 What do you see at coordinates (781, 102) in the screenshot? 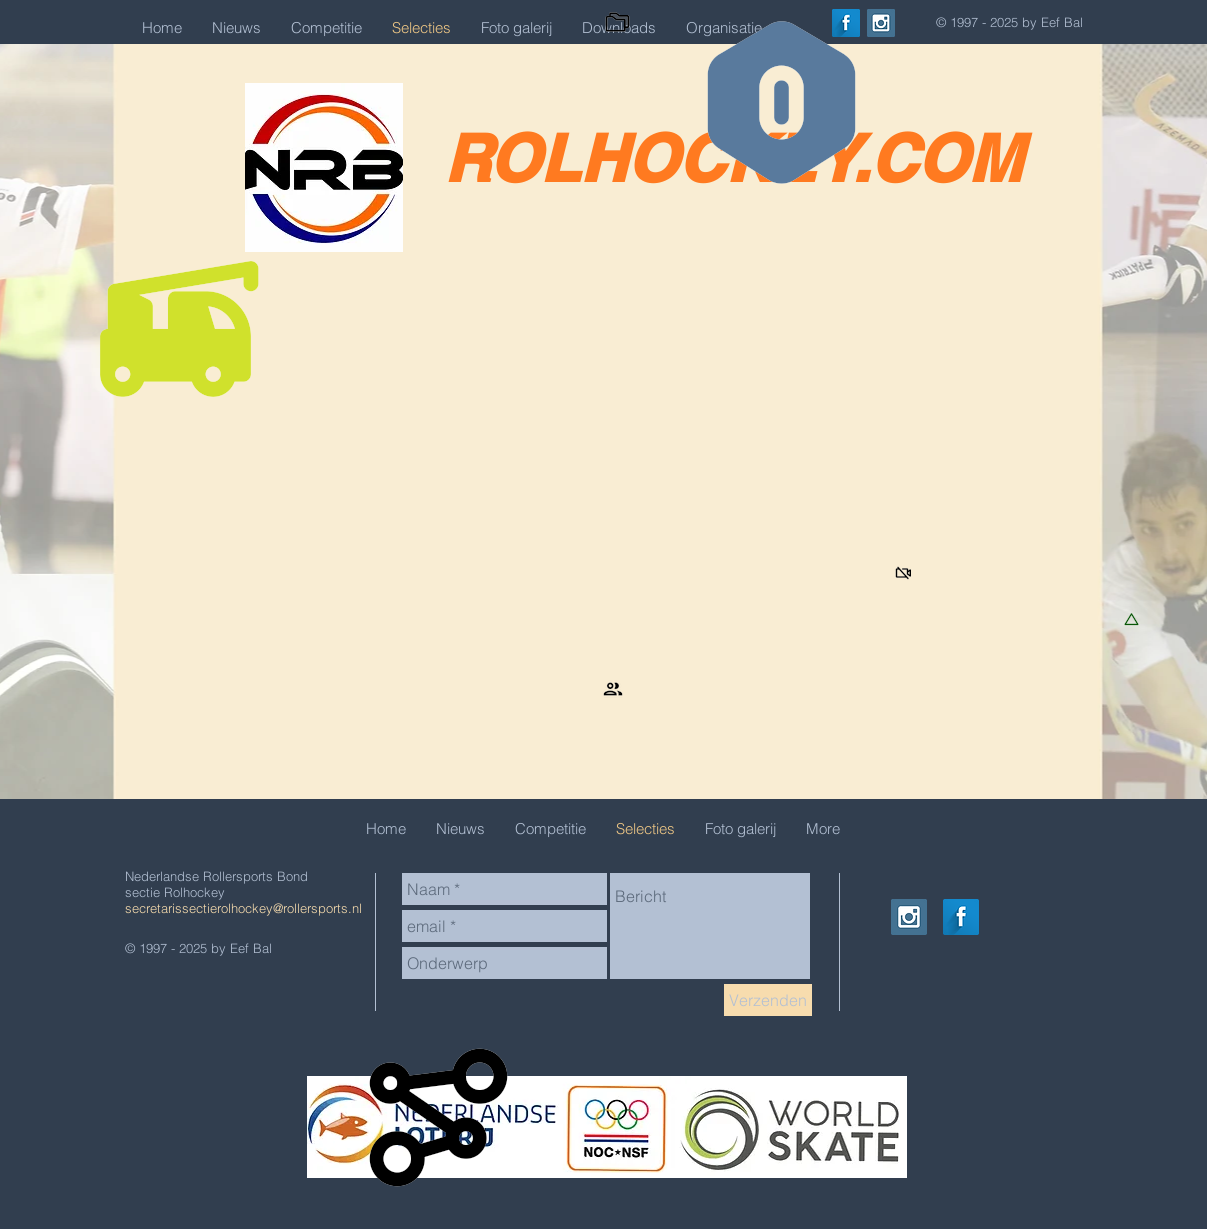
I see `indicates zero items or empty count` at bounding box center [781, 102].